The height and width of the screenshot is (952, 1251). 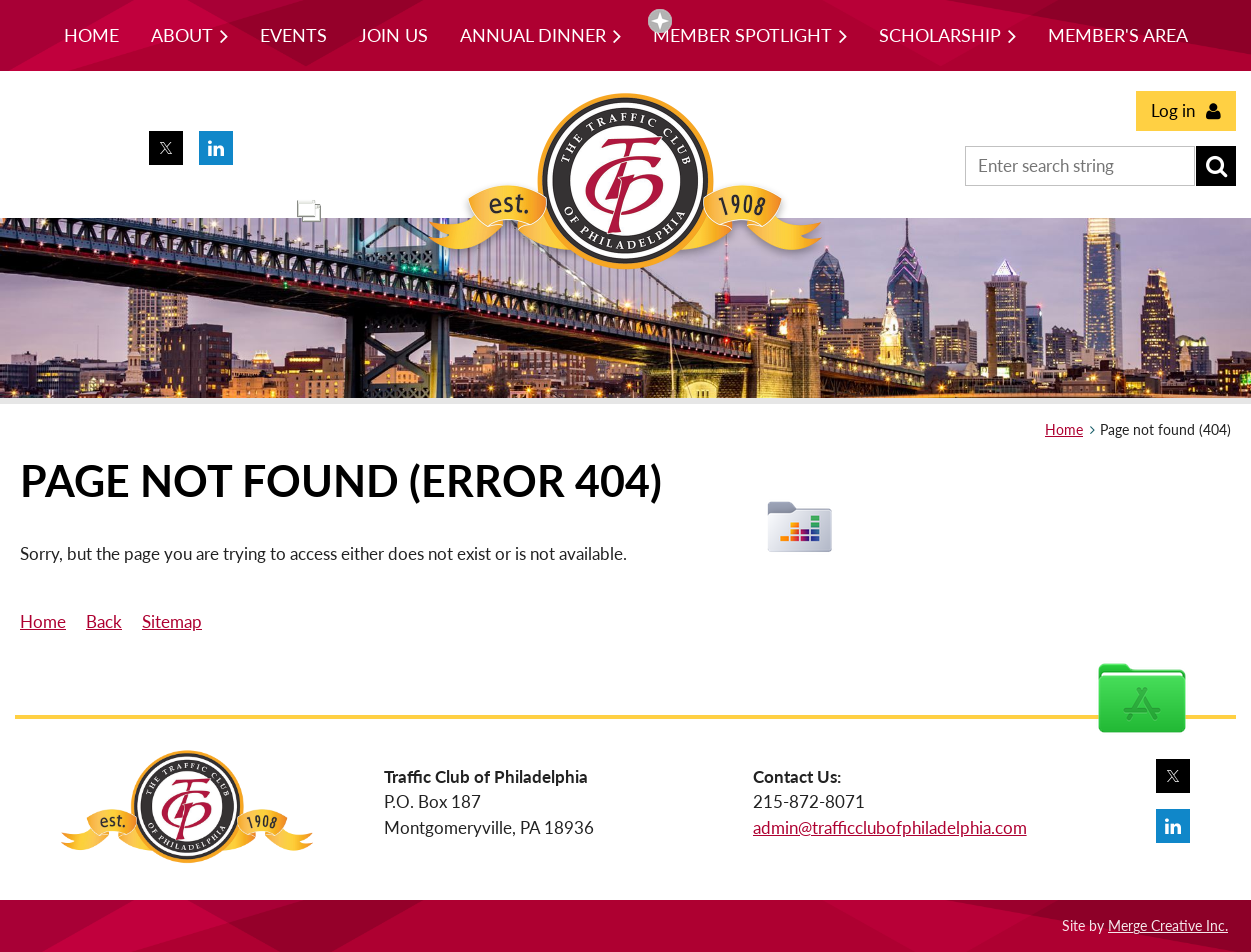 What do you see at coordinates (799, 528) in the screenshot?
I see `open deezer music folder` at bounding box center [799, 528].